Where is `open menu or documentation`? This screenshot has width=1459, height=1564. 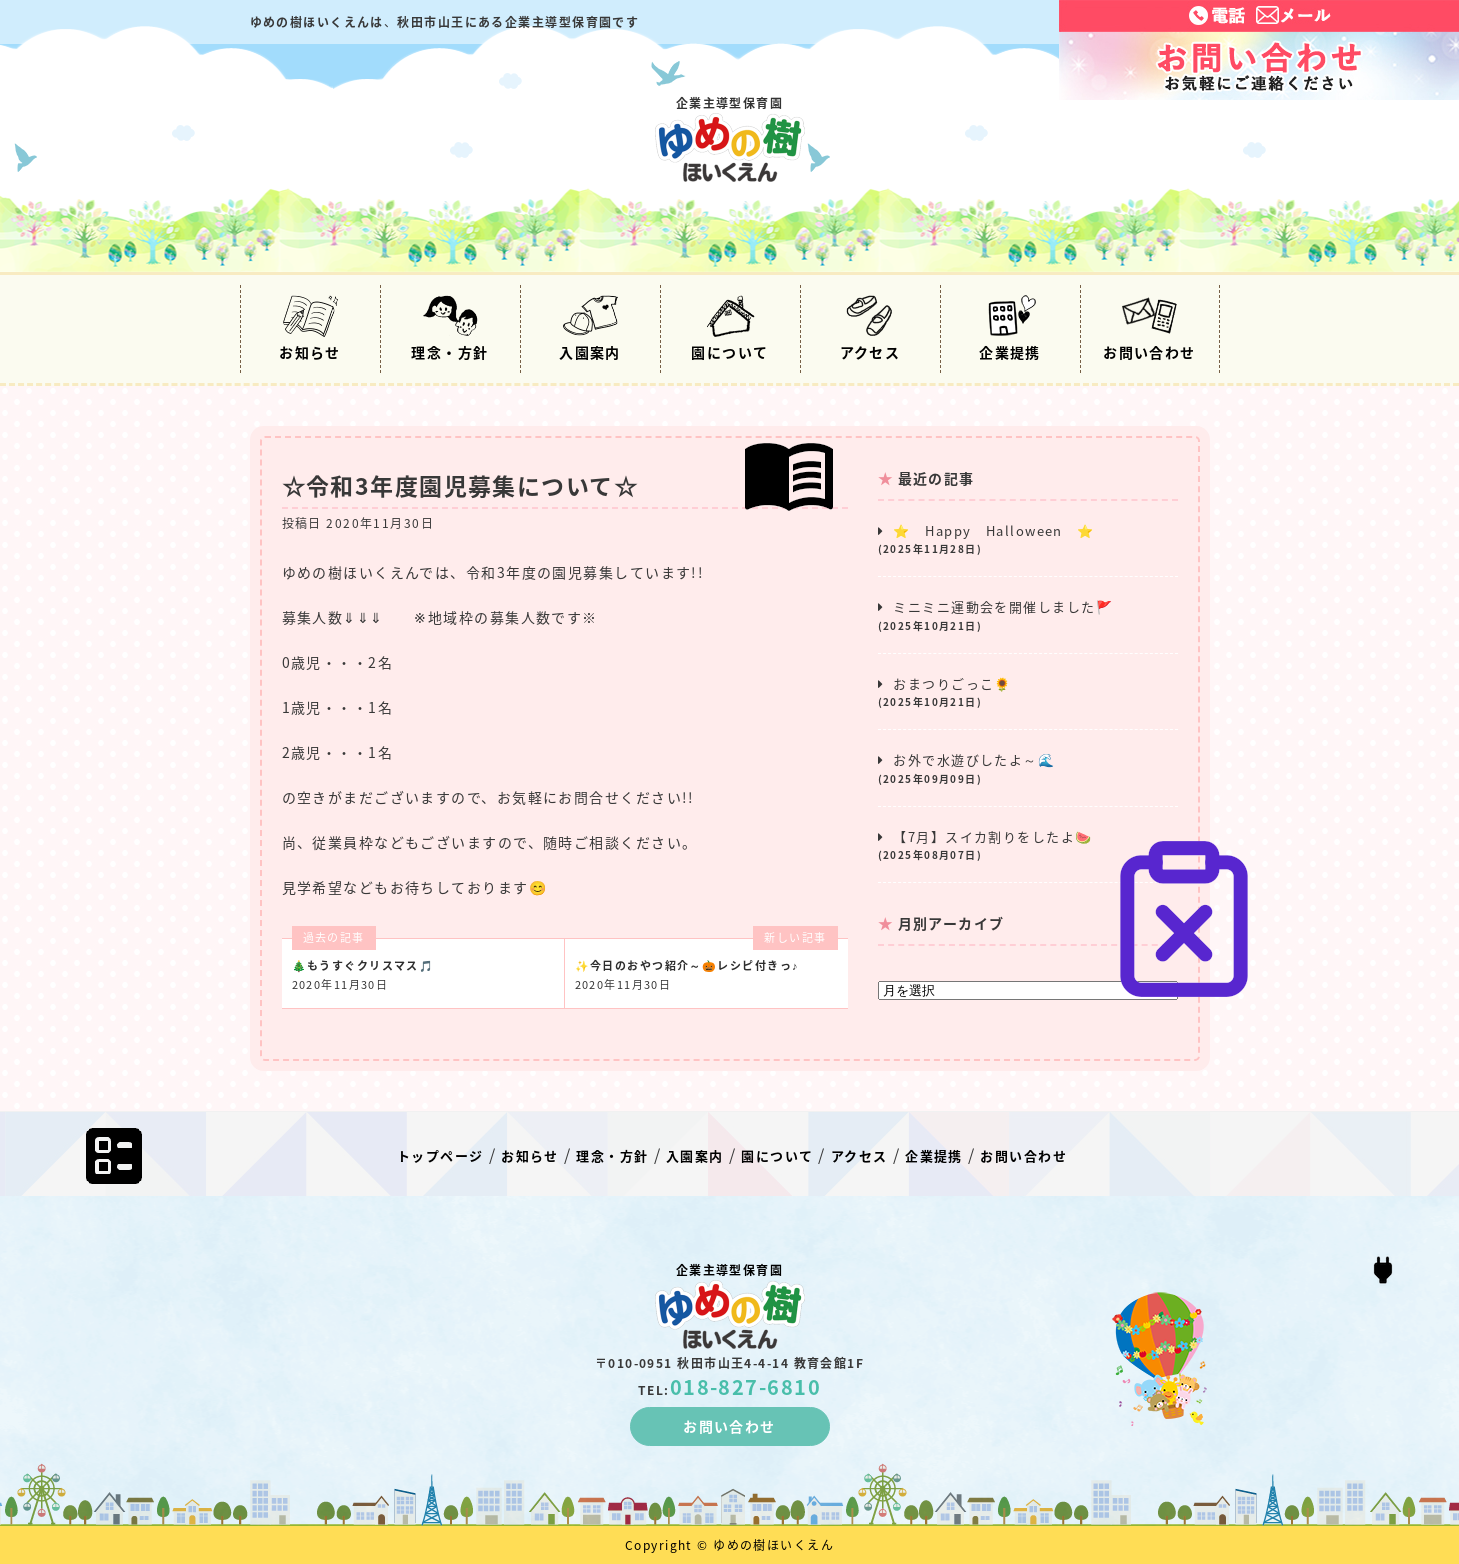
open menu or documentation is located at coordinates (789, 473).